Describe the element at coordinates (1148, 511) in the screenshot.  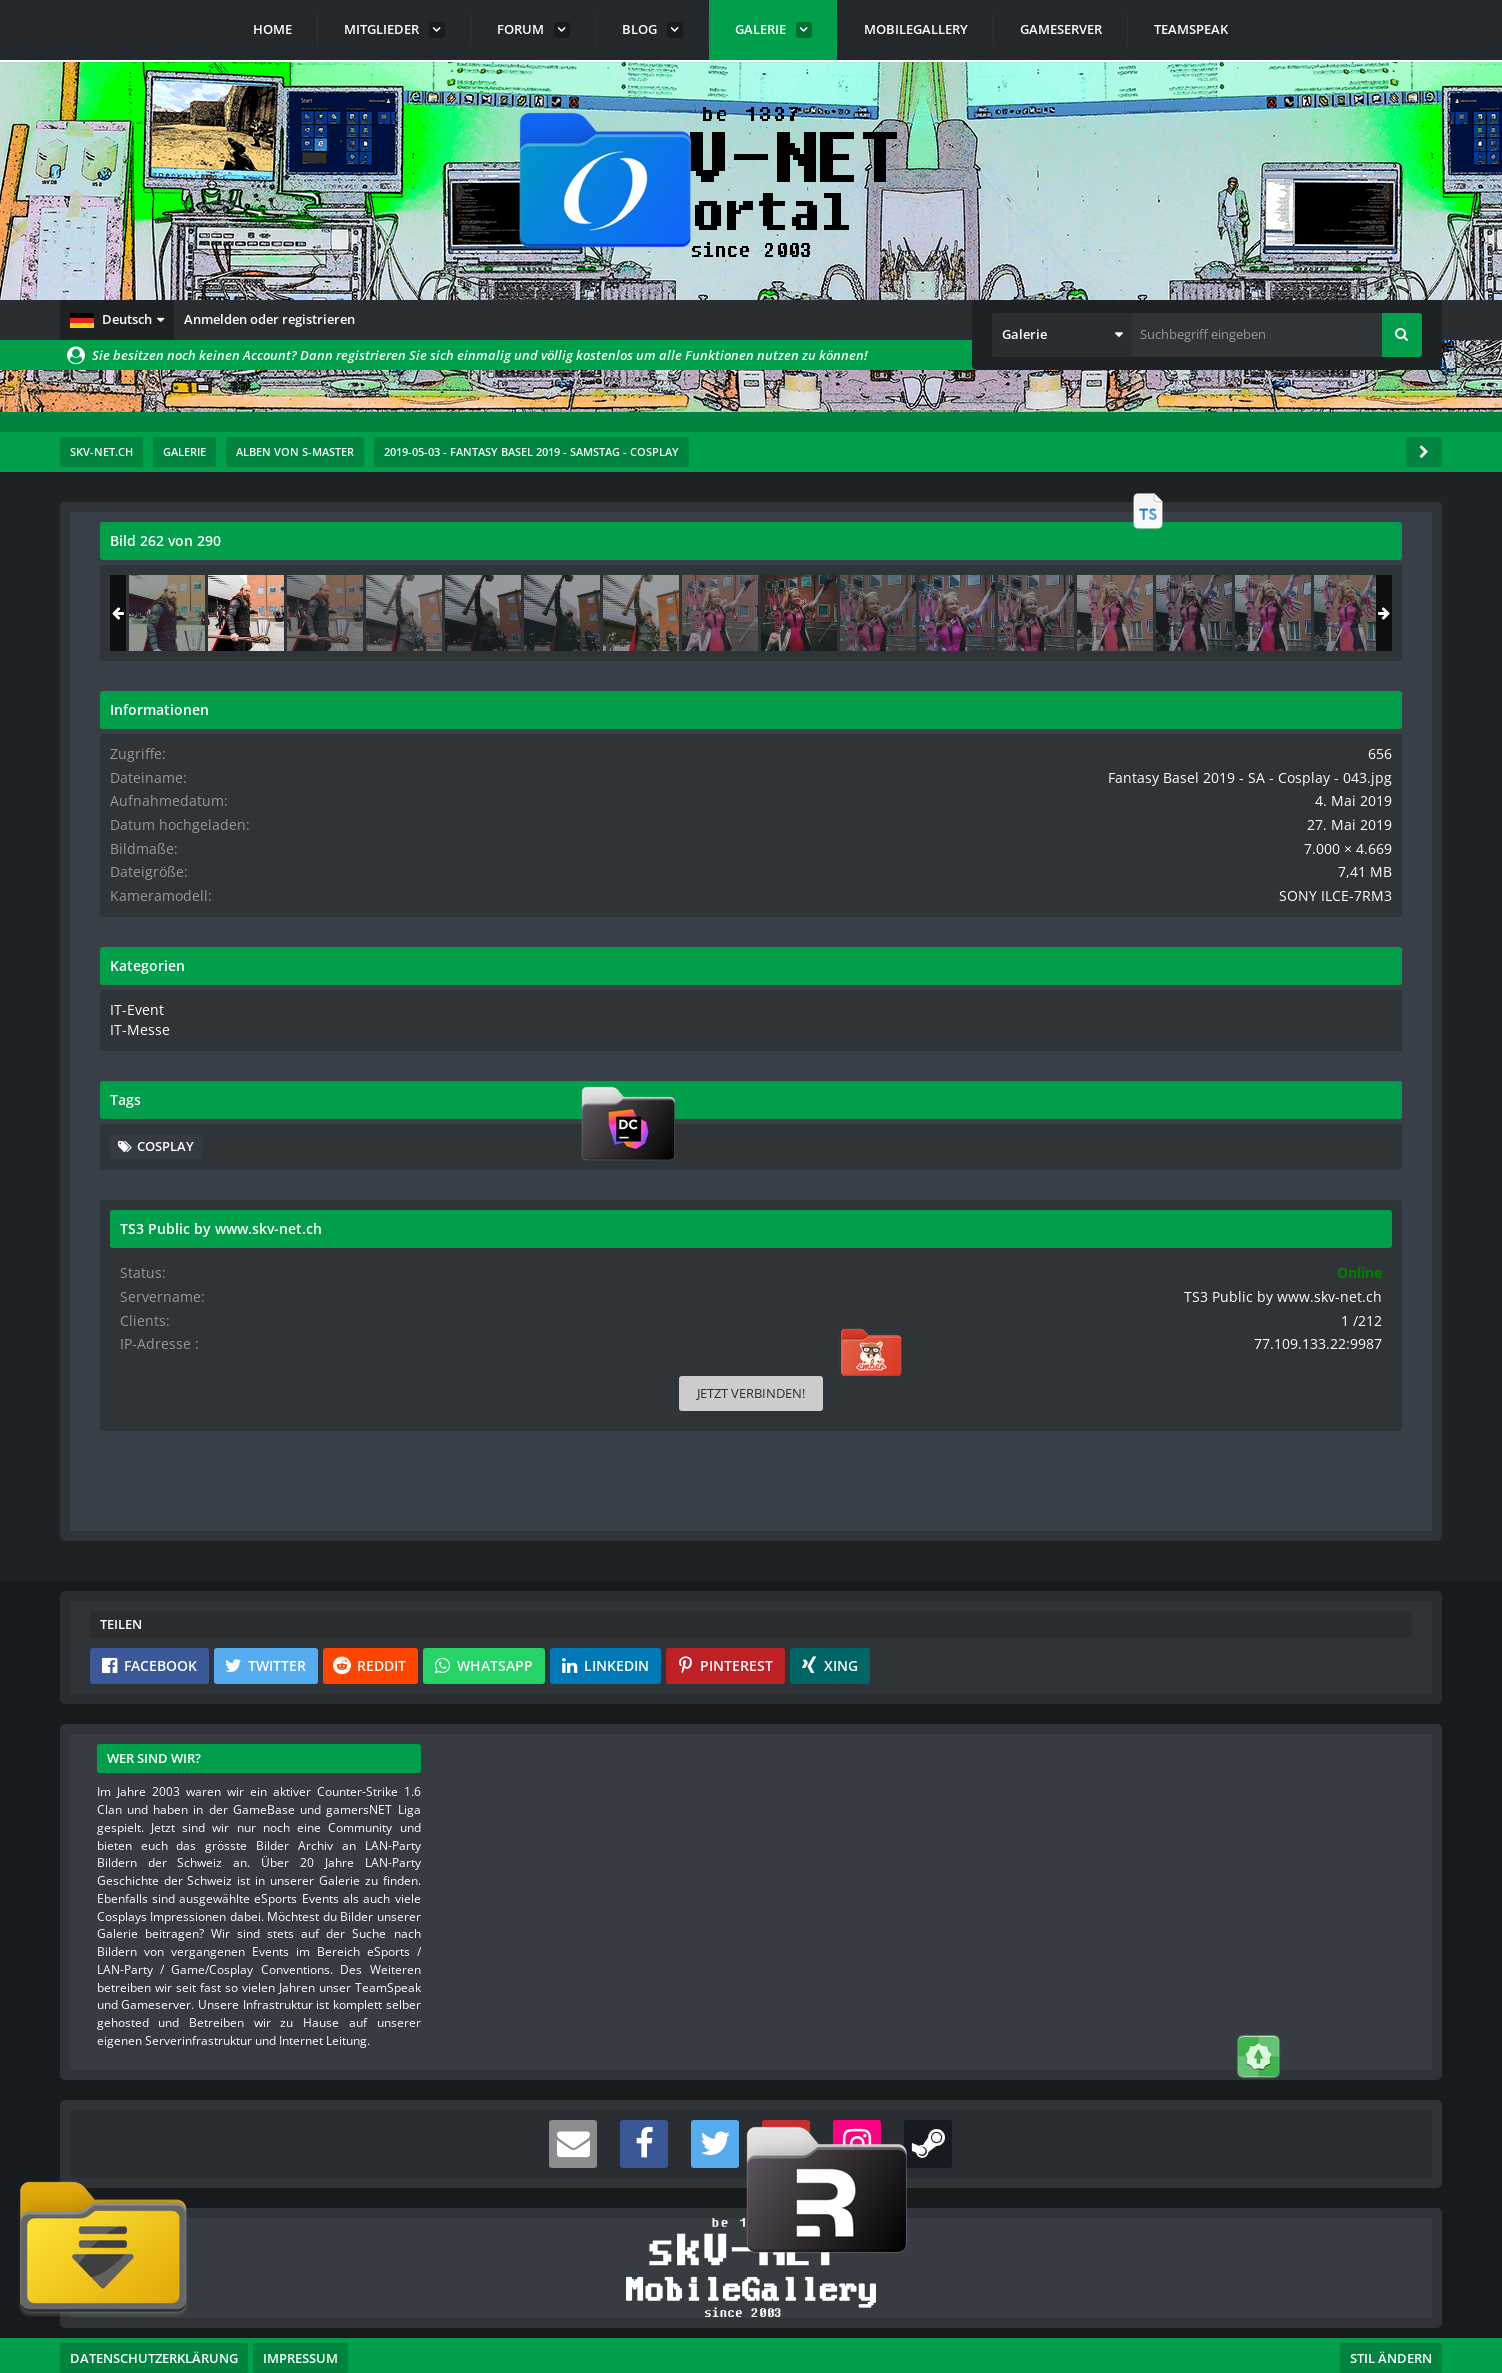
I see `a typescript source code file` at that location.